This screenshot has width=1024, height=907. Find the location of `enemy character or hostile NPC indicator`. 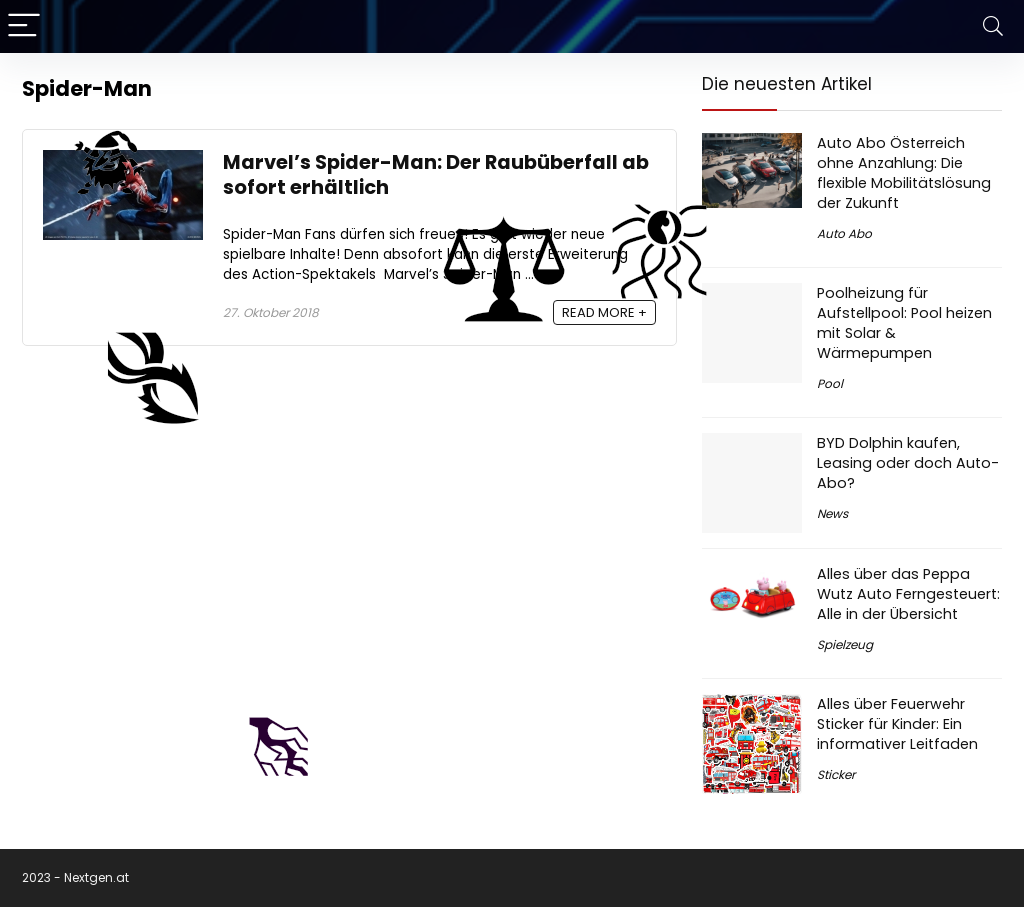

enemy character or hostile NPC indicator is located at coordinates (109, 162).